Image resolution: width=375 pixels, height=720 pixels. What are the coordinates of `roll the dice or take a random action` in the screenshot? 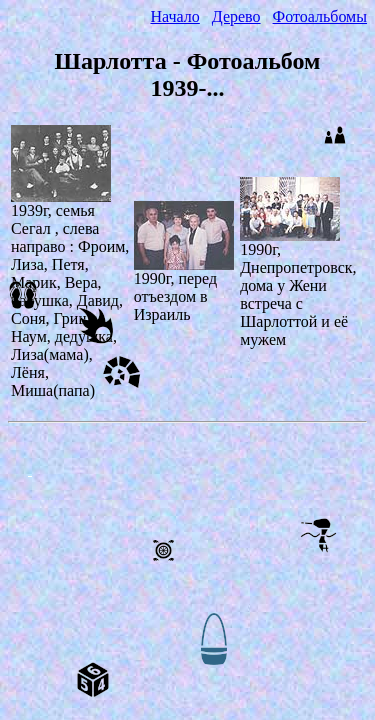 It's located at (93, 680).